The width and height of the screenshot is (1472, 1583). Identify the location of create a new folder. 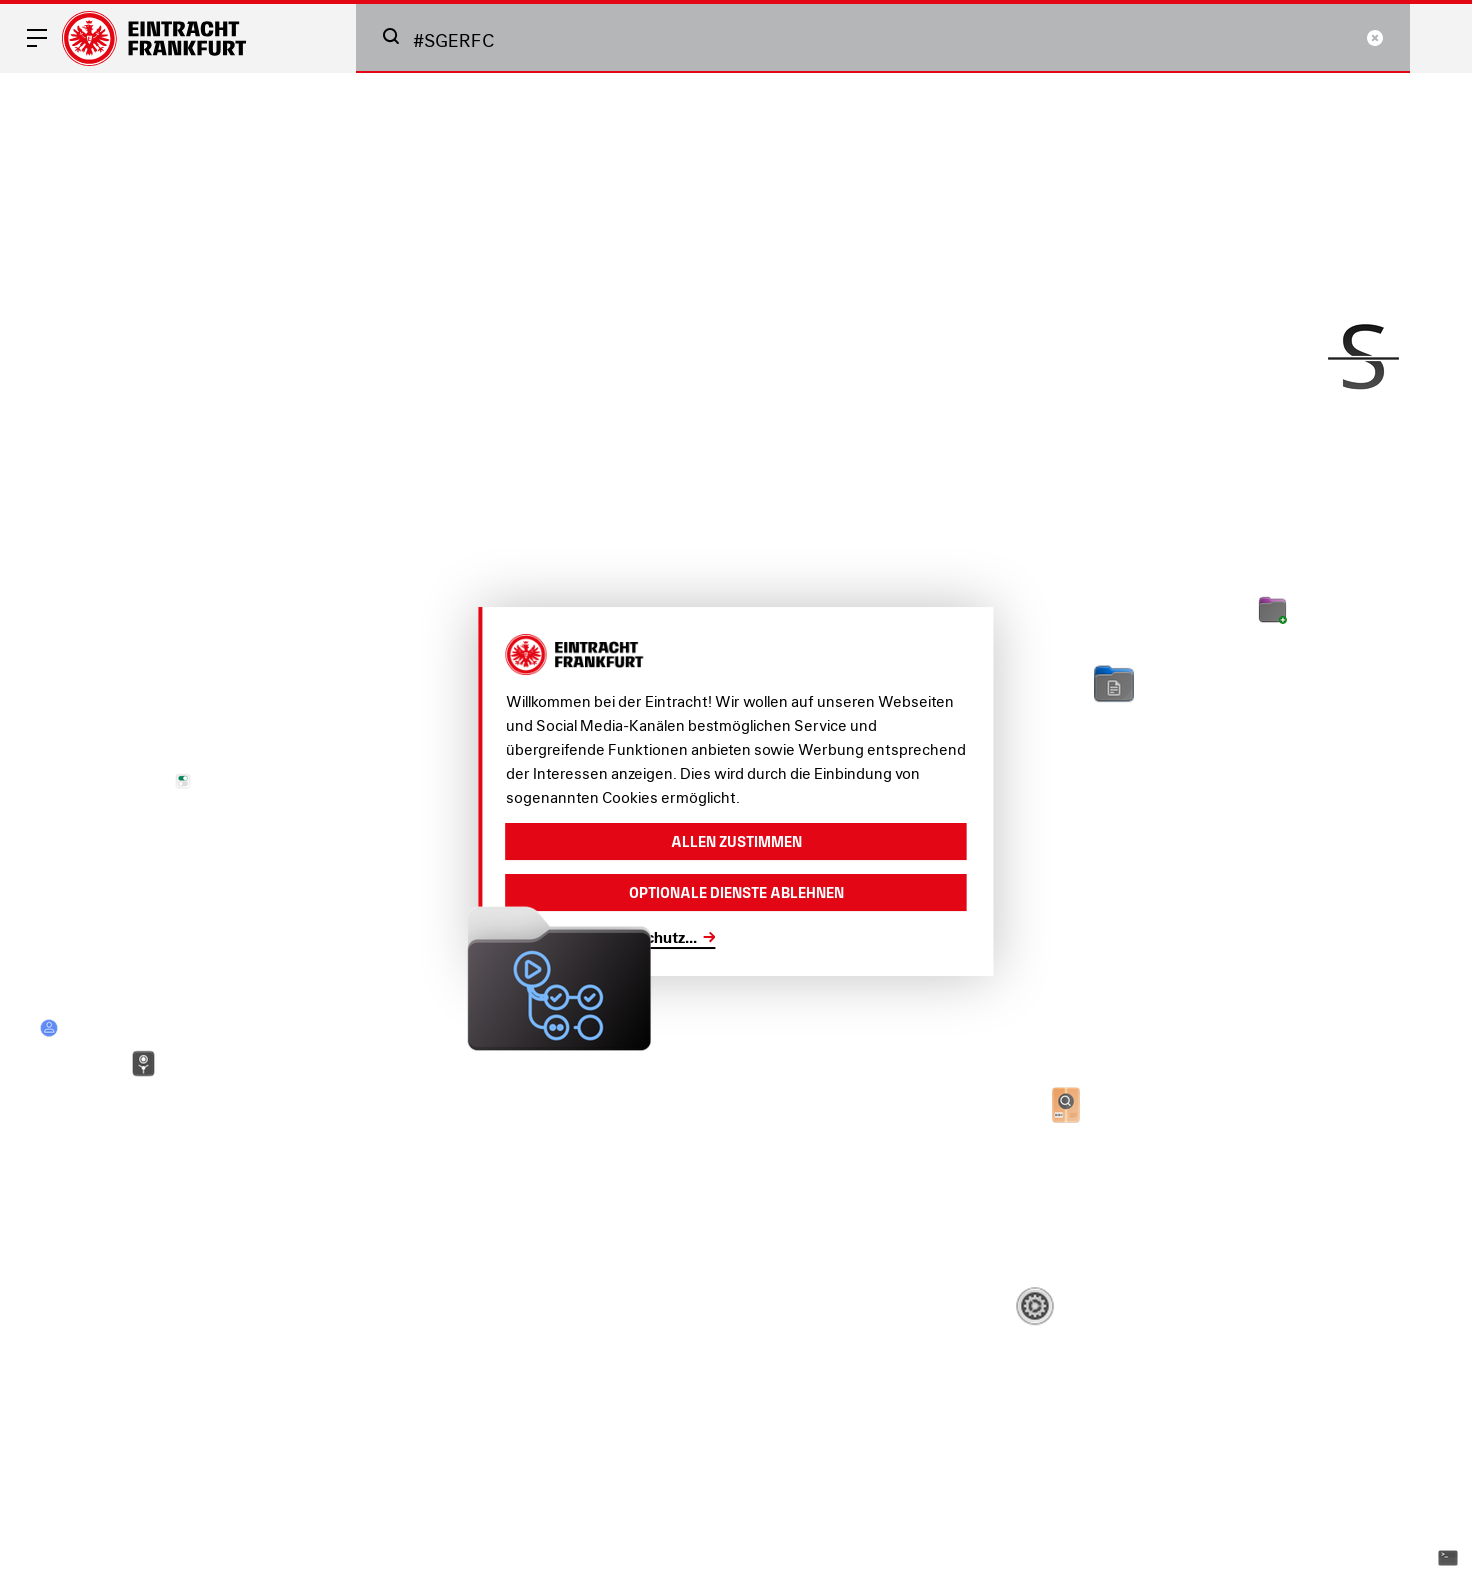
(1272, 609).